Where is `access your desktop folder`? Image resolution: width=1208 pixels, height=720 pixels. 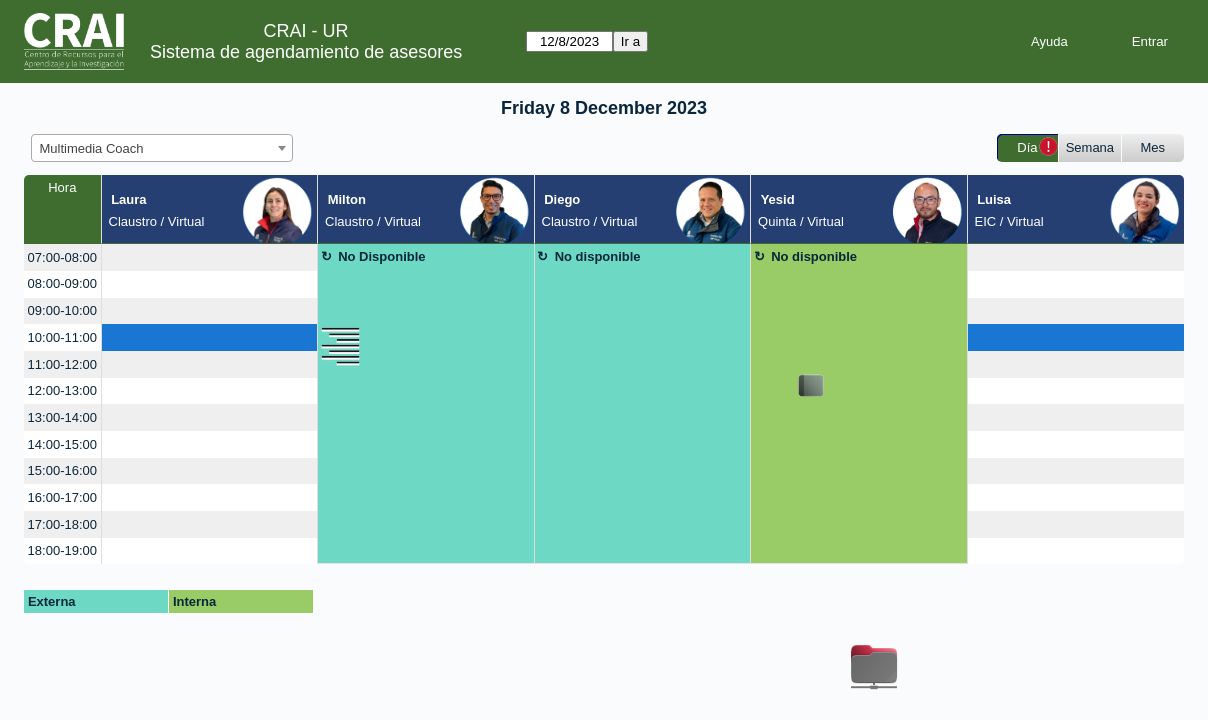 access your desktop folder is located at coordinates (811, 385).